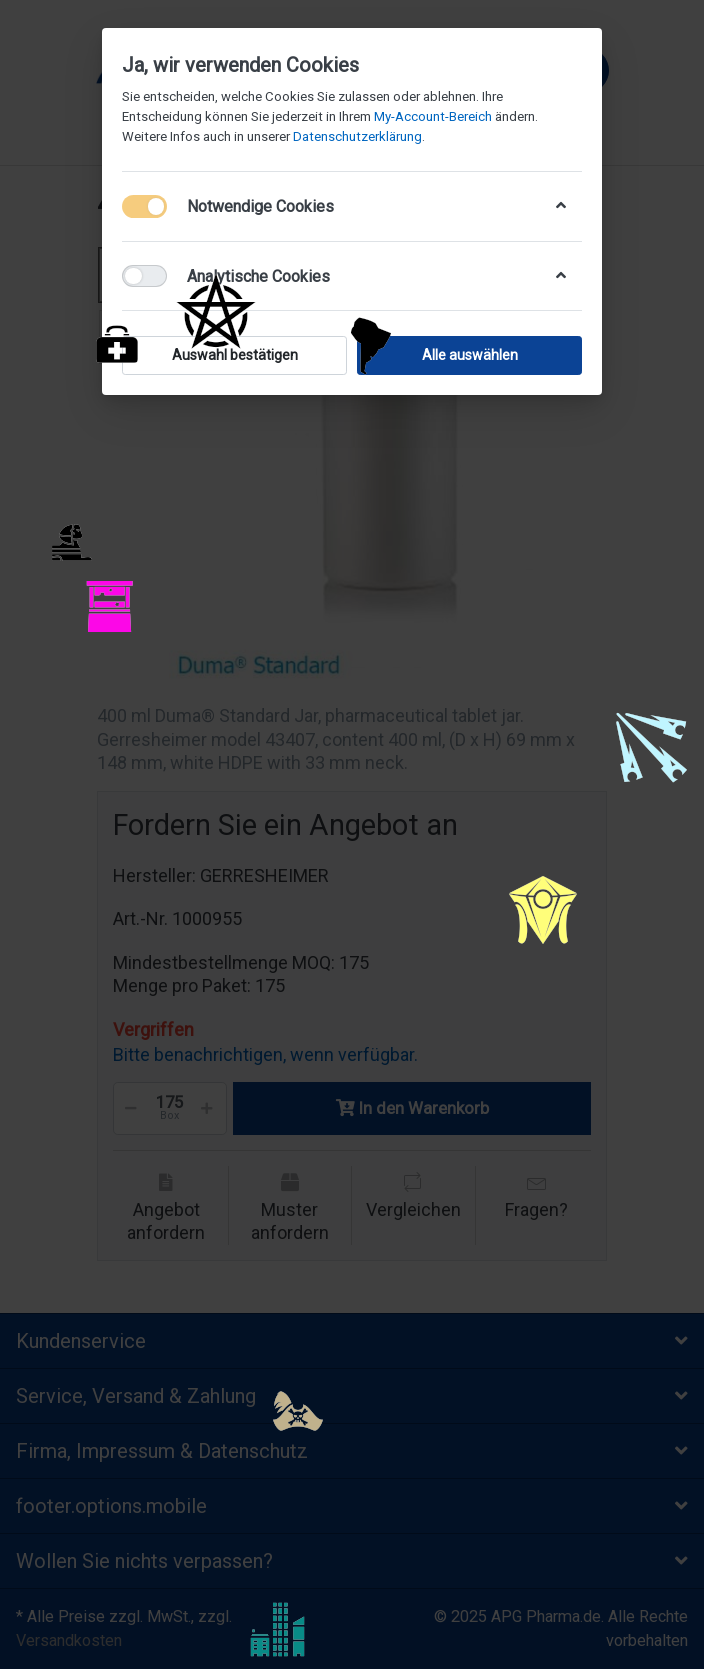  Describe the element at coordinates (651, 747) in the screenshot. I see `activate multi-shot or spread attack ability` at that location.